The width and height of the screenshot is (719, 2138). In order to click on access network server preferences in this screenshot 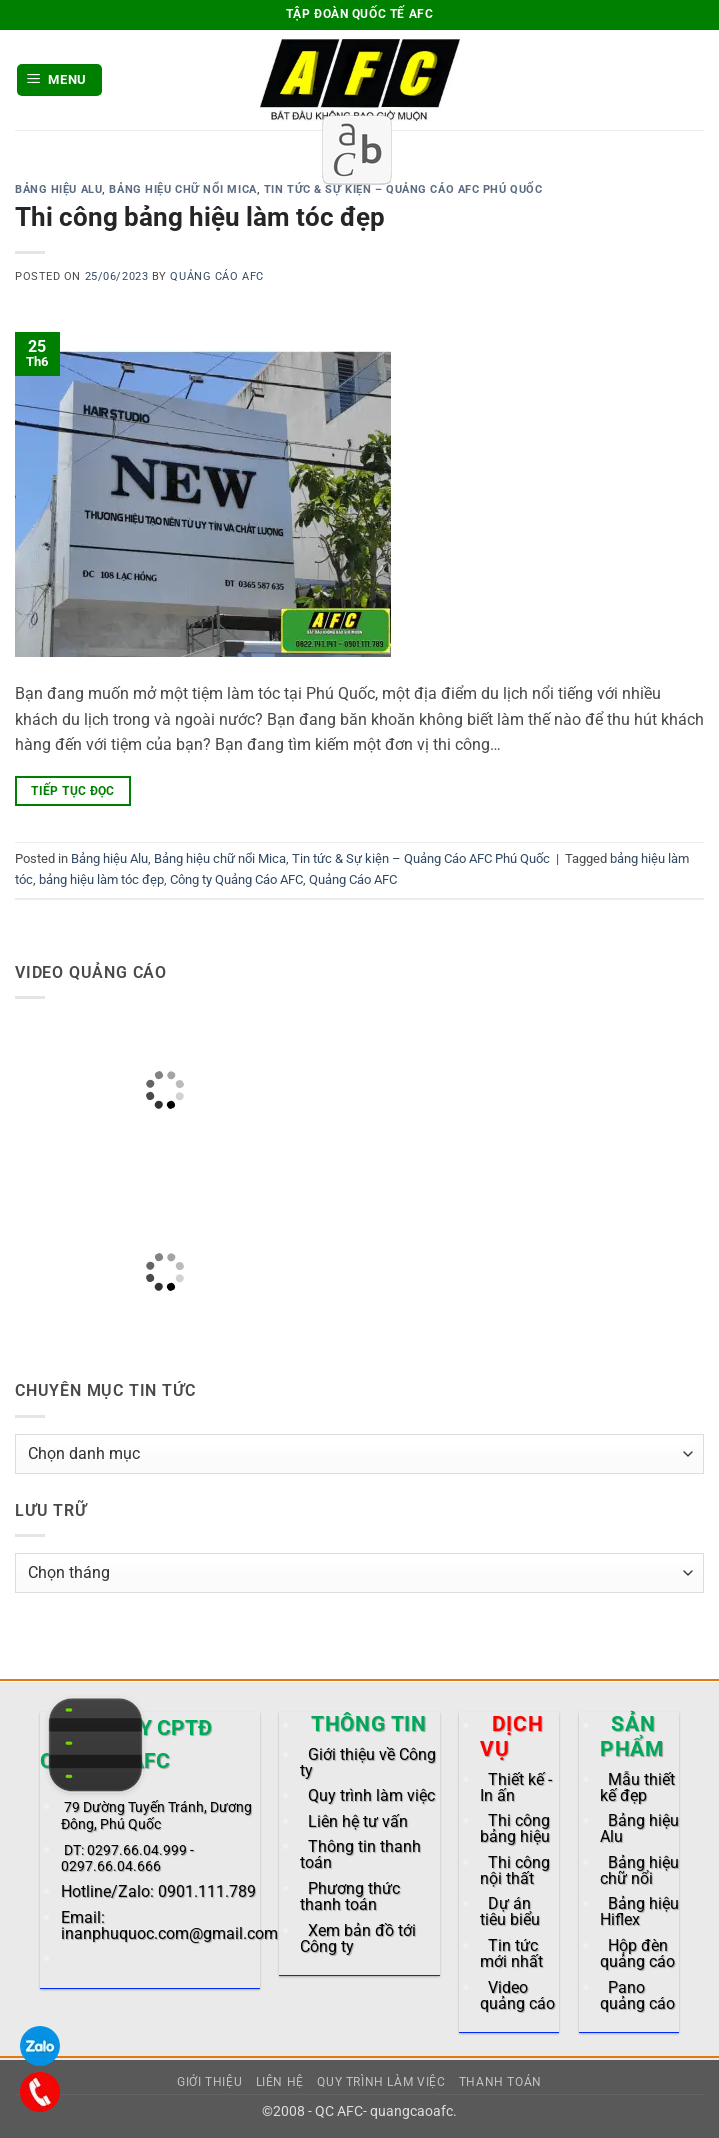, I will do `click(95, 1746)`.